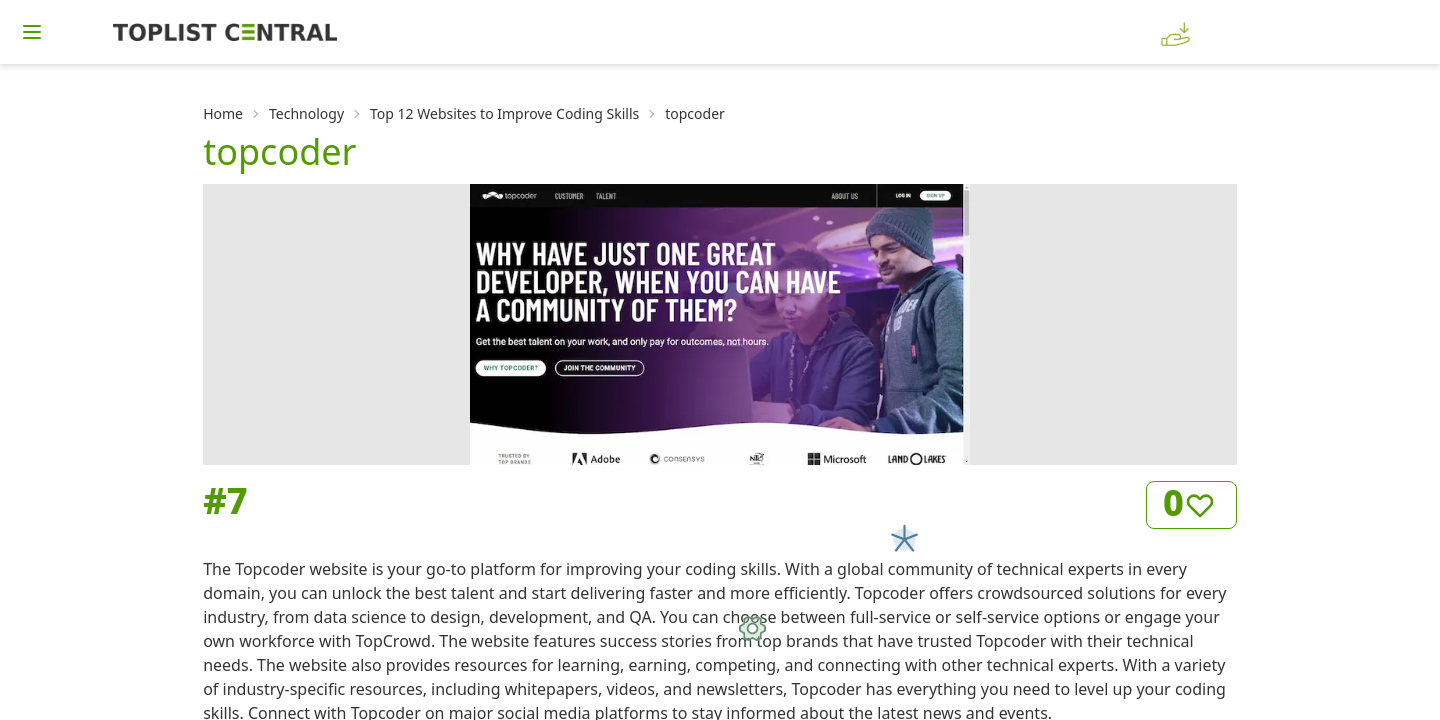  What do you see at coordinates (752, 628) in the screenshot?
I see `access settings or preferences` at bounding box center [752, 628].